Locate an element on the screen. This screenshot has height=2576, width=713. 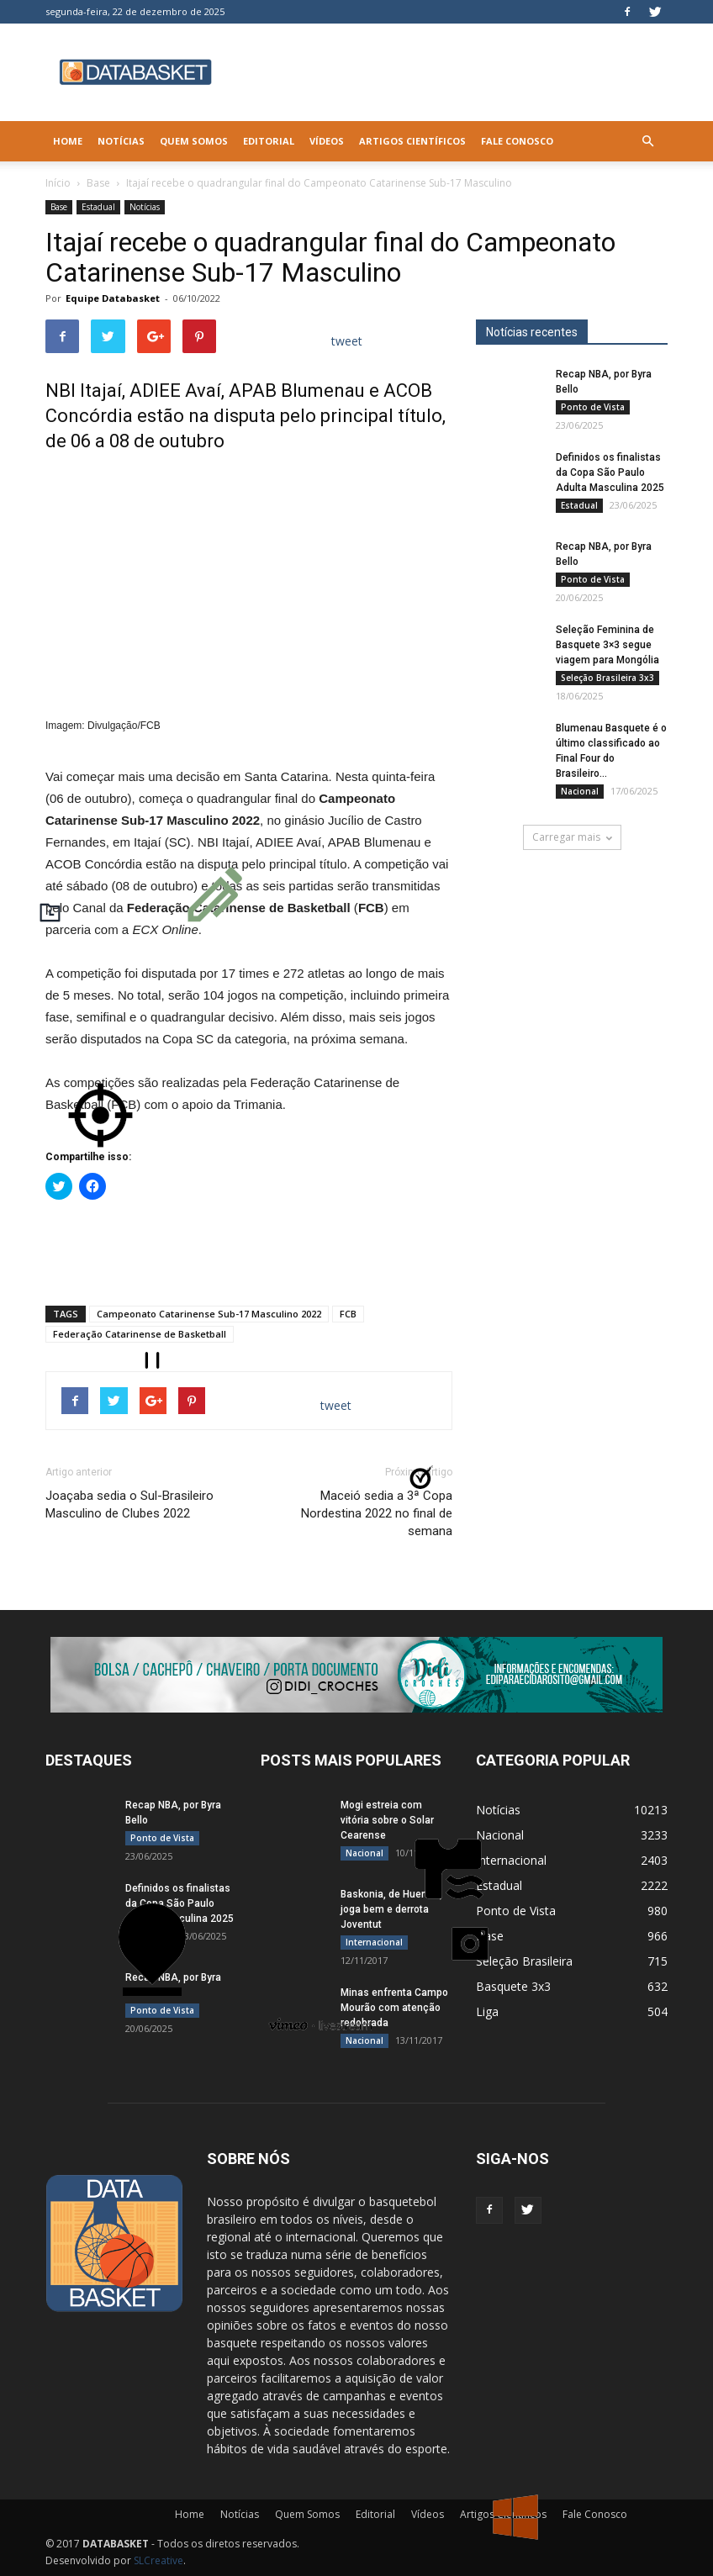
view folder history or previous versions is located at coordinates (50, 912).